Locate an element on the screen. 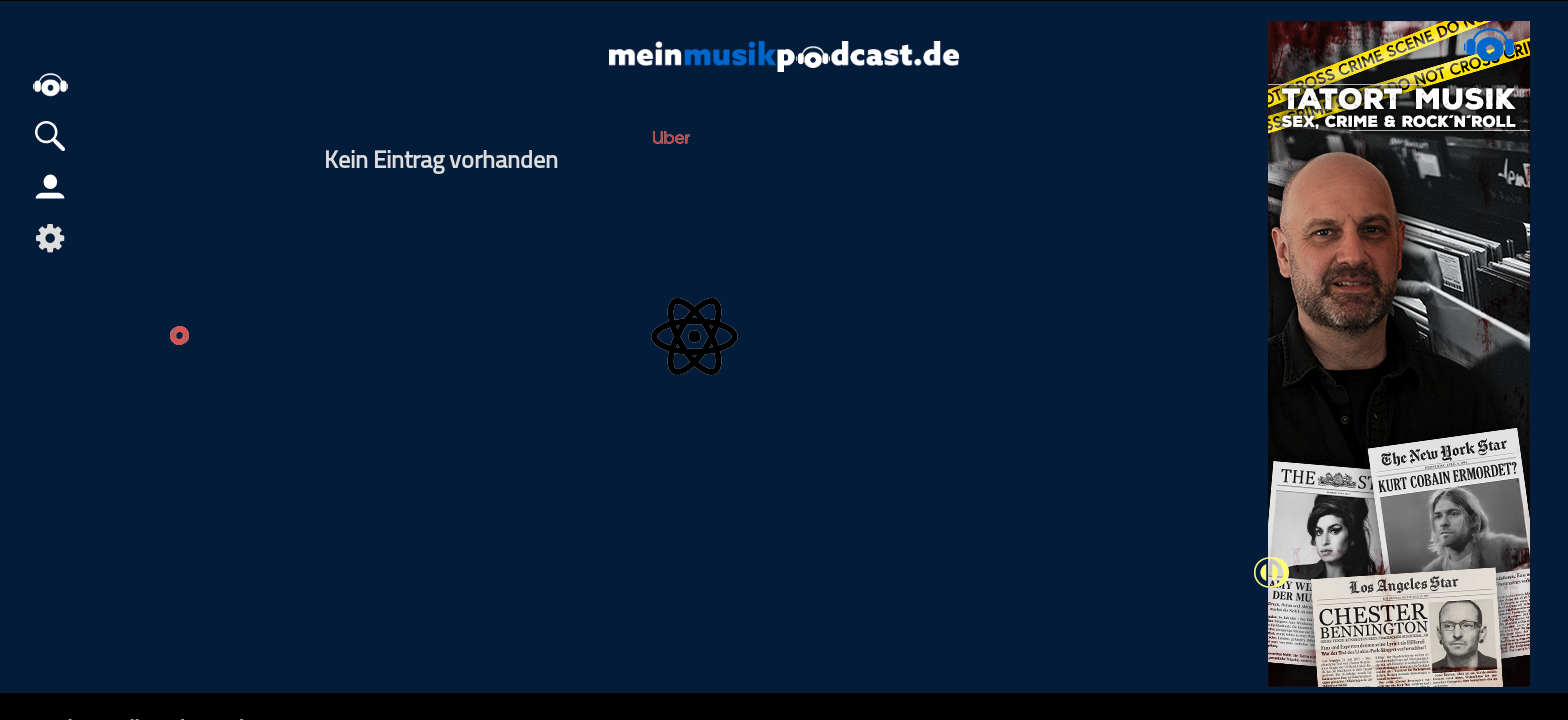 Image resolution: width=1568 pixels, height=720 pixels. pay with Diners Club credit card is located at coordinates (1271, 572).